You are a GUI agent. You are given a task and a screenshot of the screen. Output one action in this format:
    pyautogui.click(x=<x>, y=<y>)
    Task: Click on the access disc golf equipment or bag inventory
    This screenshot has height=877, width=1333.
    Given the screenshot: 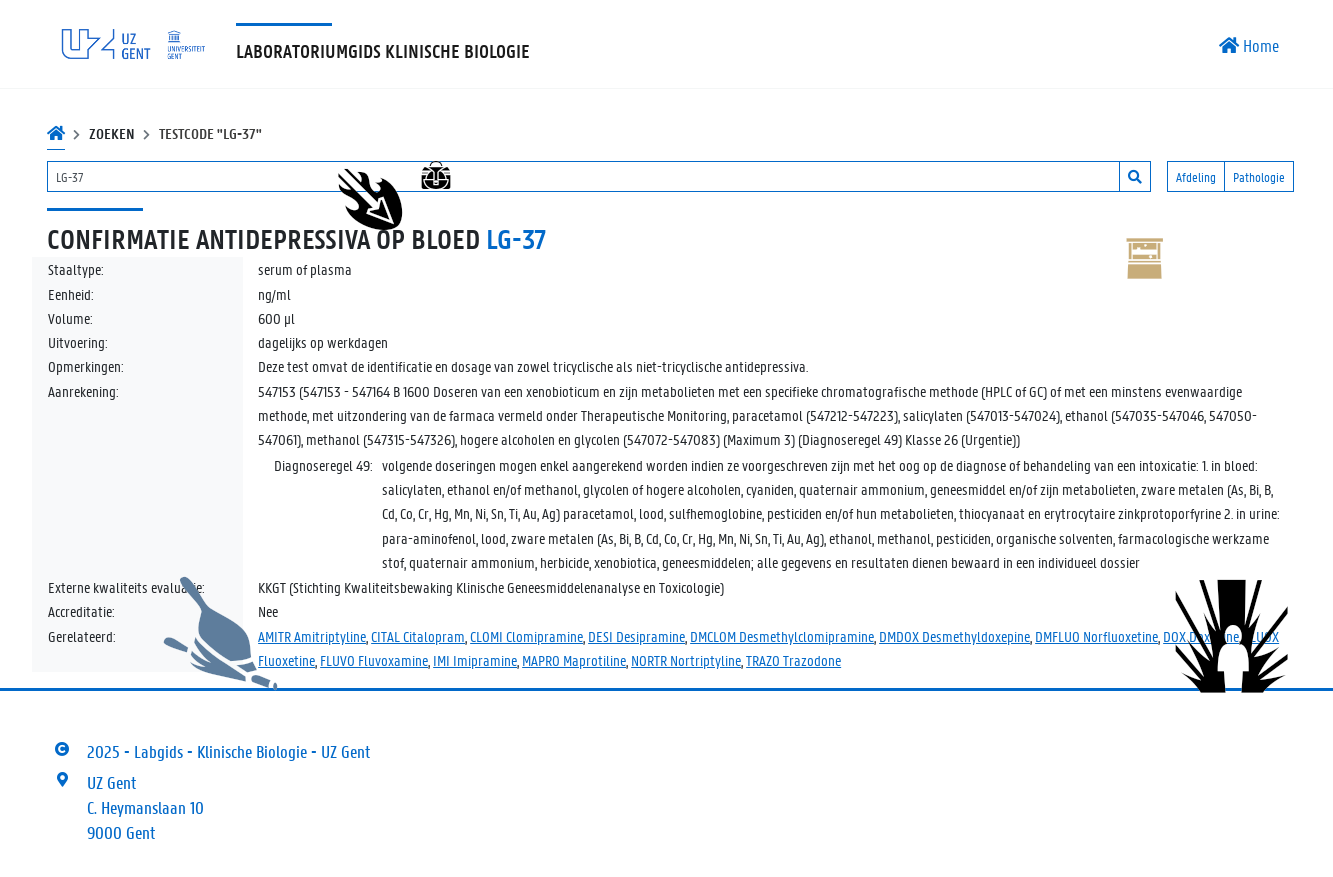 What is the action you would take?
    pyautogui.click(x=436, y=175)
    